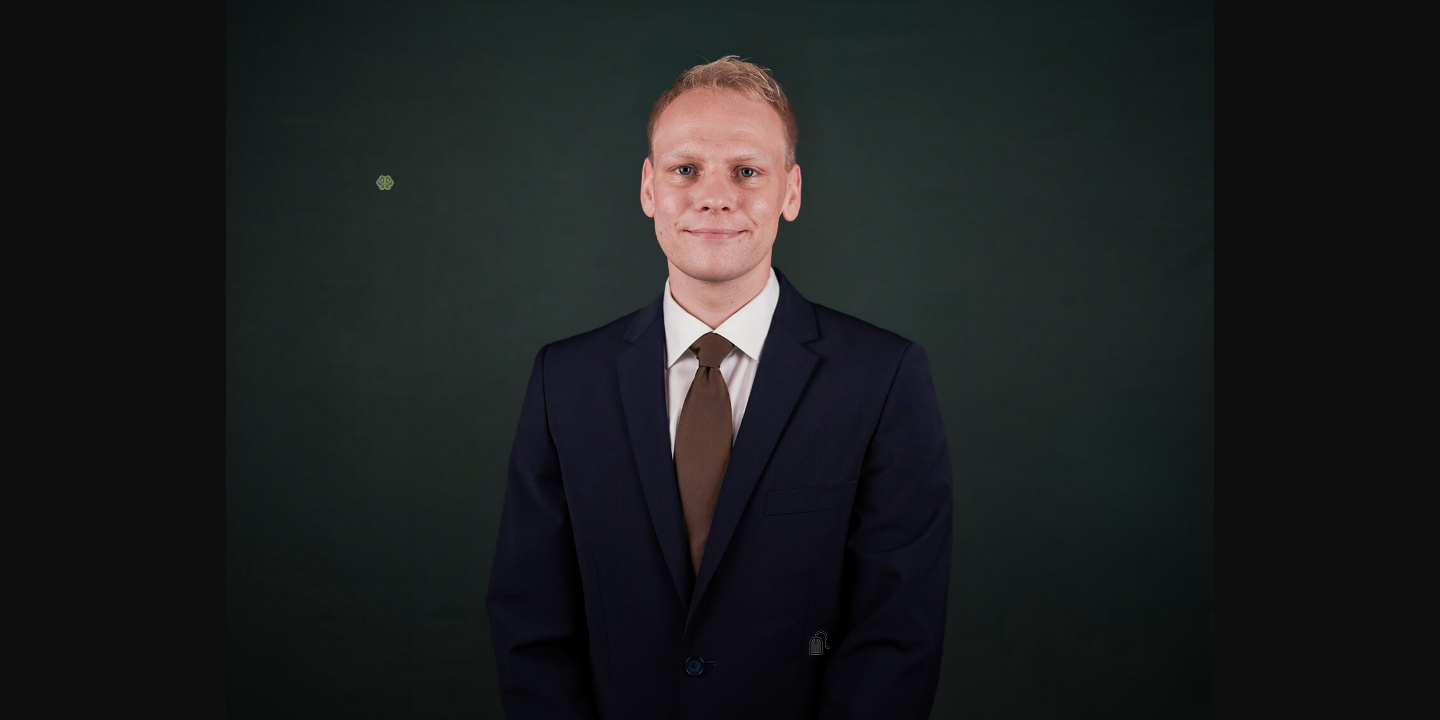 The width and height of the screenshot is (1440, 720). What do you see at coordinates (818, 643) in the screenshot?
I see `tea or hot beverage options` at bounding box center [818, 643].